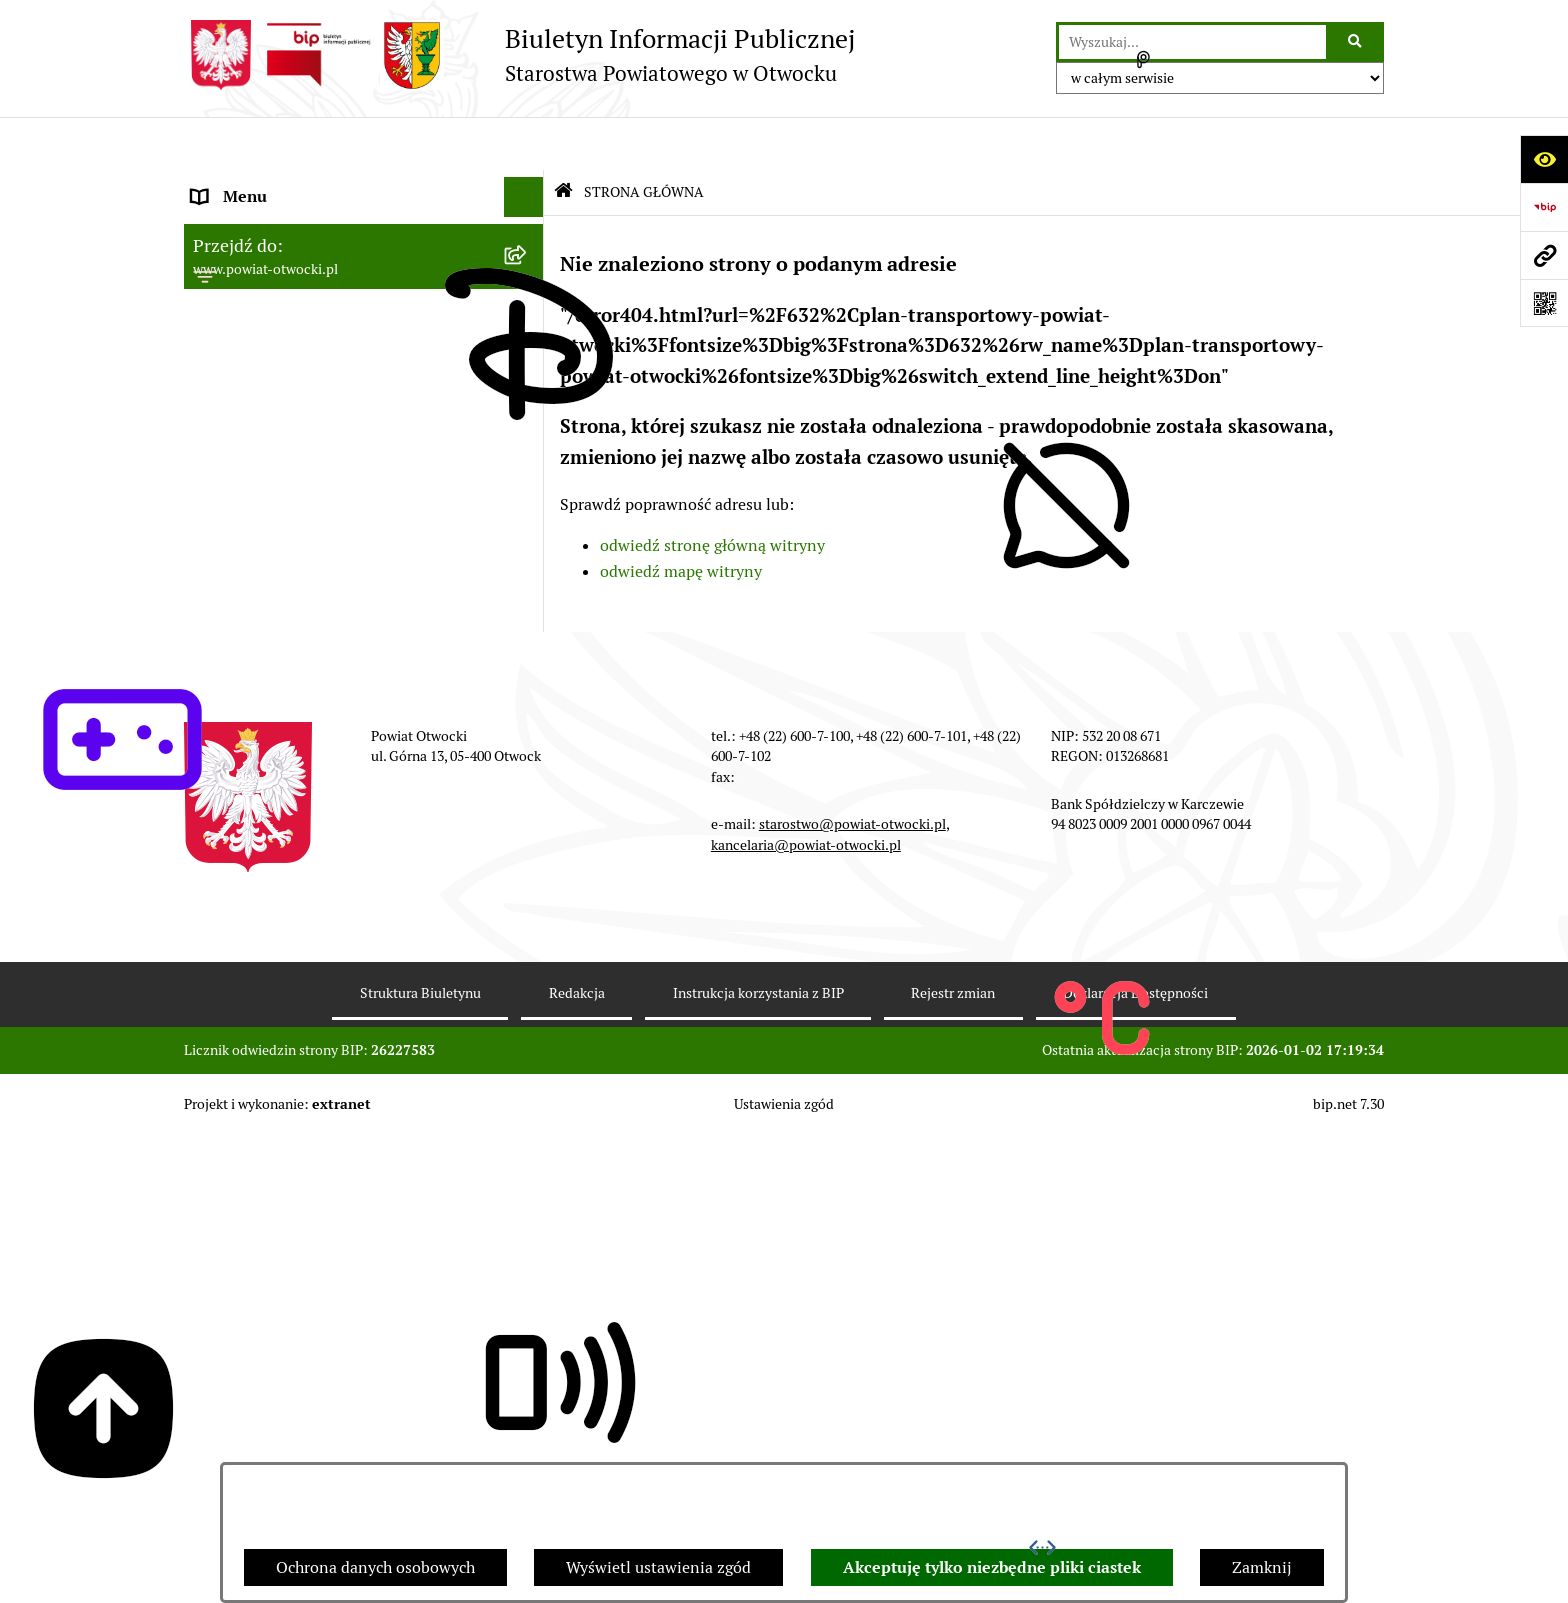 The height and width of the screenshot is (1603, 1568). I want to click on display temperature in celsius, so click(1102, 1018).